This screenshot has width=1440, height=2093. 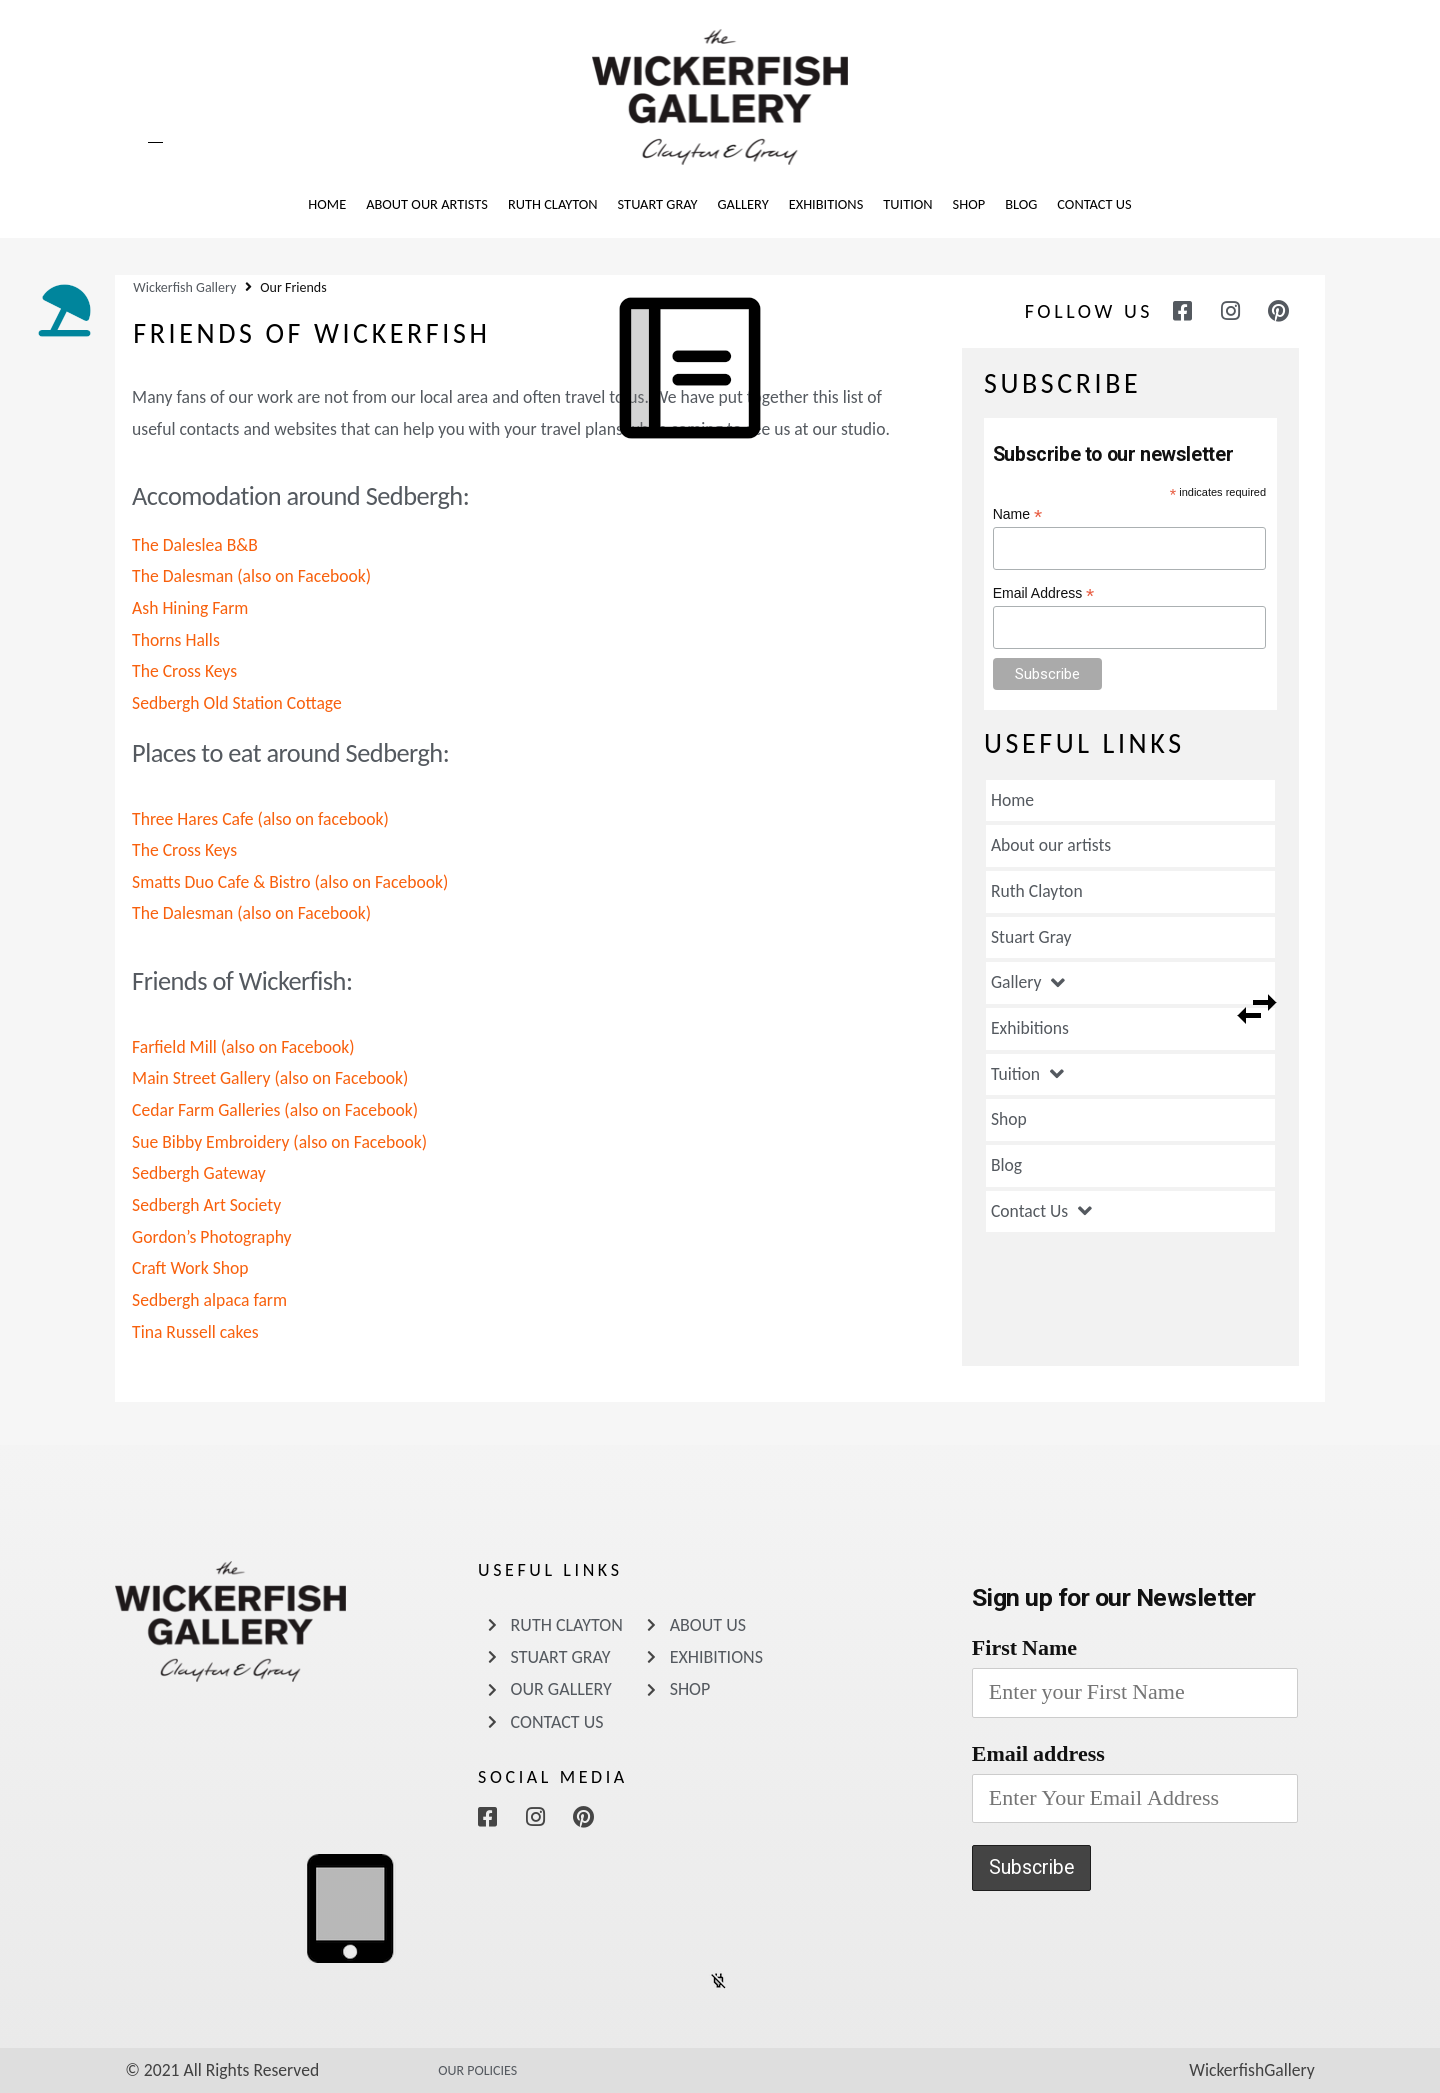 What do you see at coordinates (1257, 1009) in the screenshot?
I see `swap or exchange items` at bounding box center [1257, 1009].